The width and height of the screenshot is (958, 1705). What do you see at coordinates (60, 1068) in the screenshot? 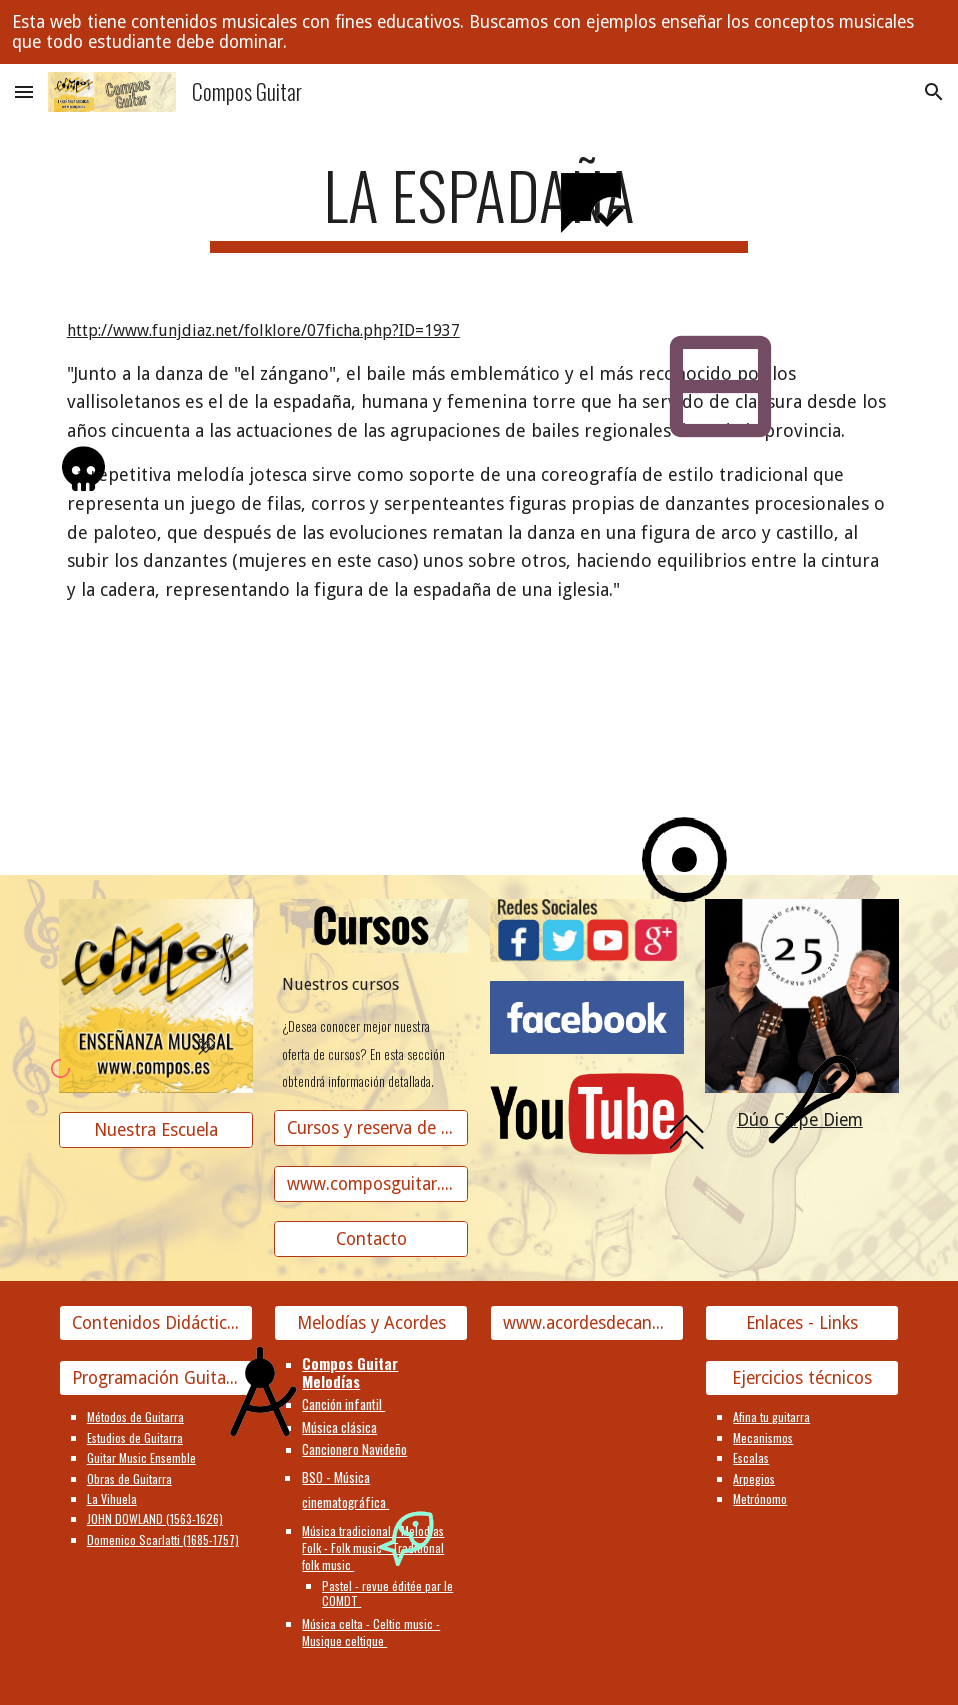
I see `loading content in progress` at bounding box center [60, 1068].